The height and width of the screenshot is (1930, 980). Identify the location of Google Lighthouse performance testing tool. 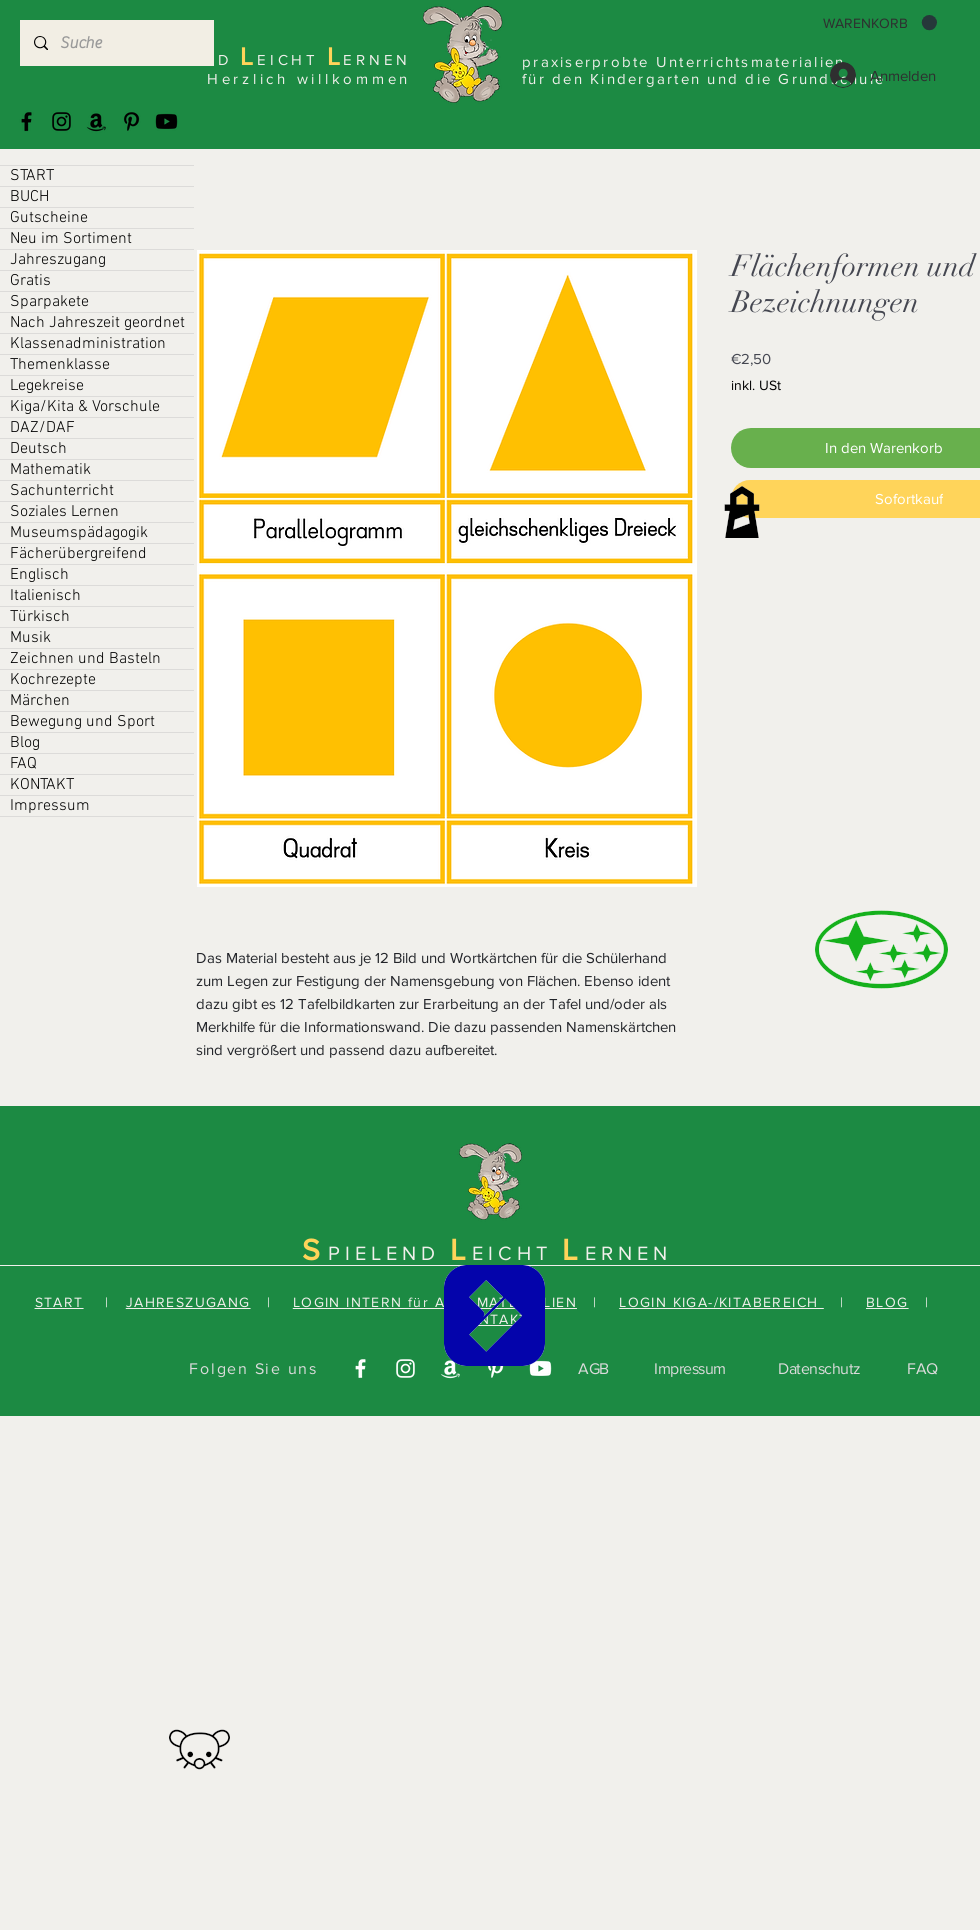
(742, 512).